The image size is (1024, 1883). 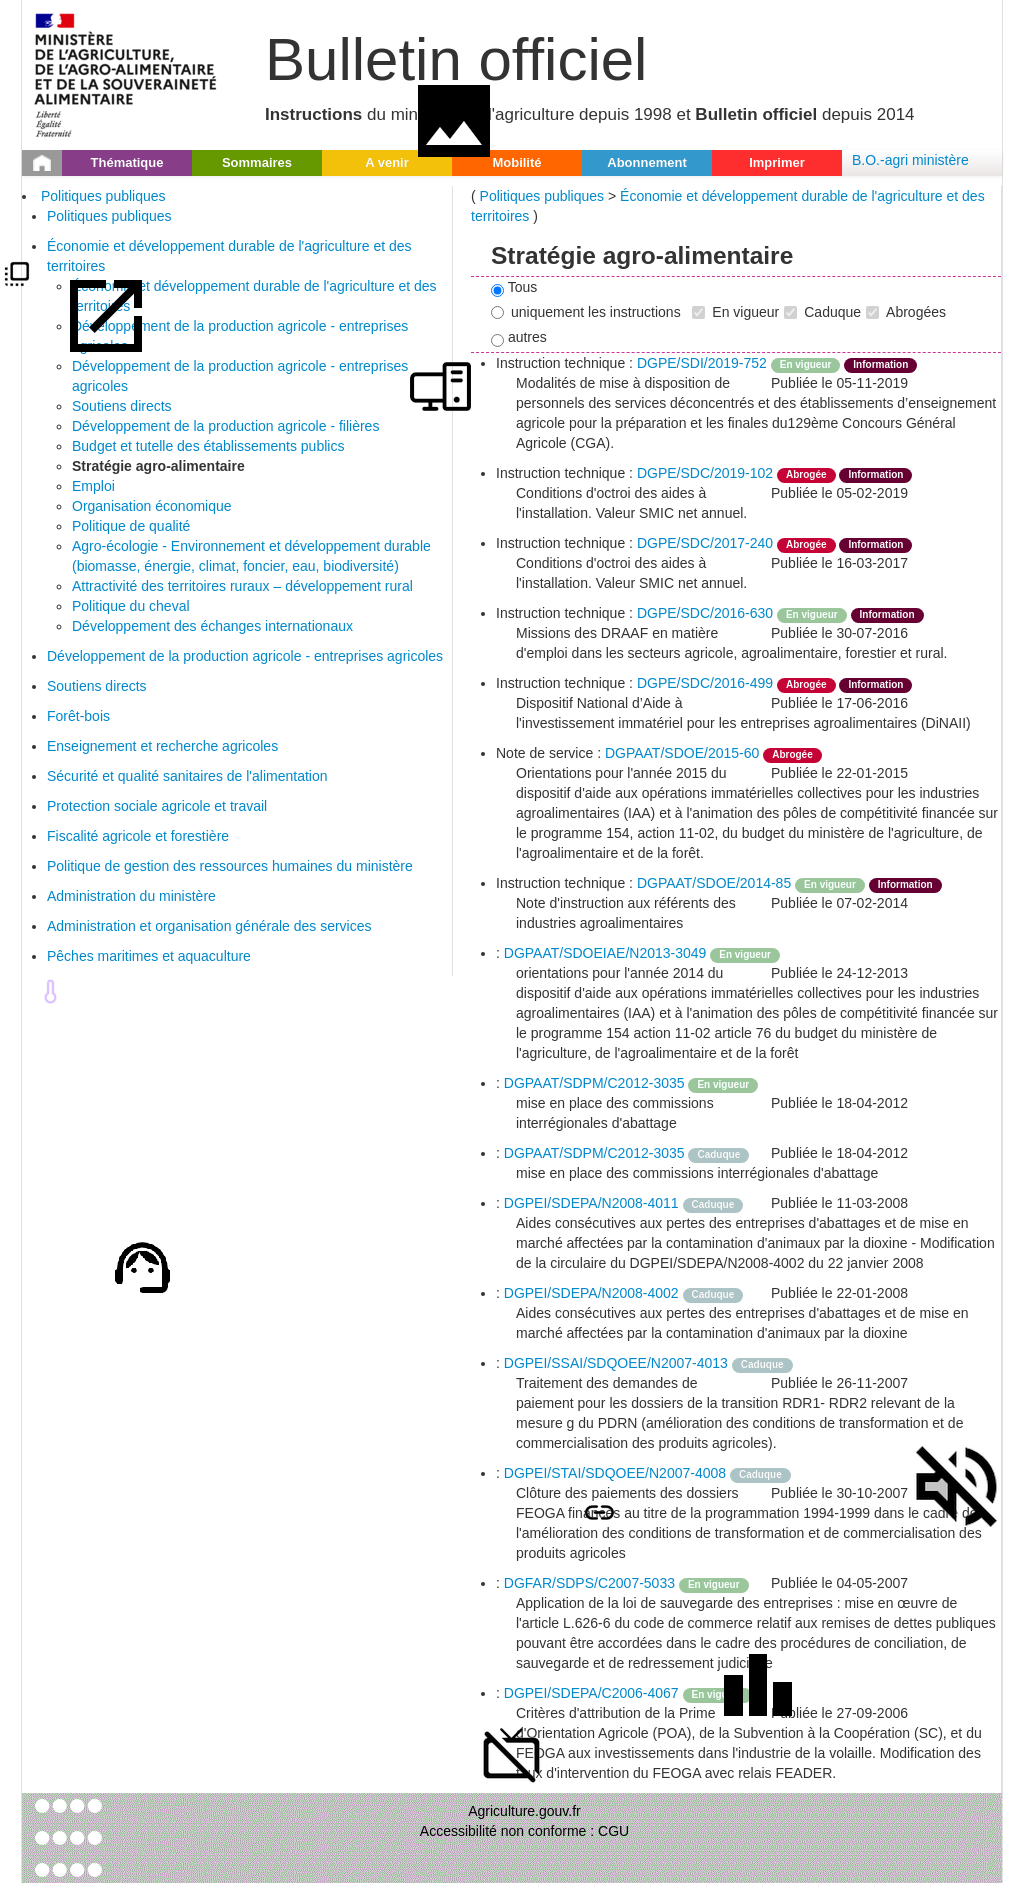 What do you see at coordinates (454, 121) in the screenshot?
I see `view photos or images` at bounding box center [454, 121].